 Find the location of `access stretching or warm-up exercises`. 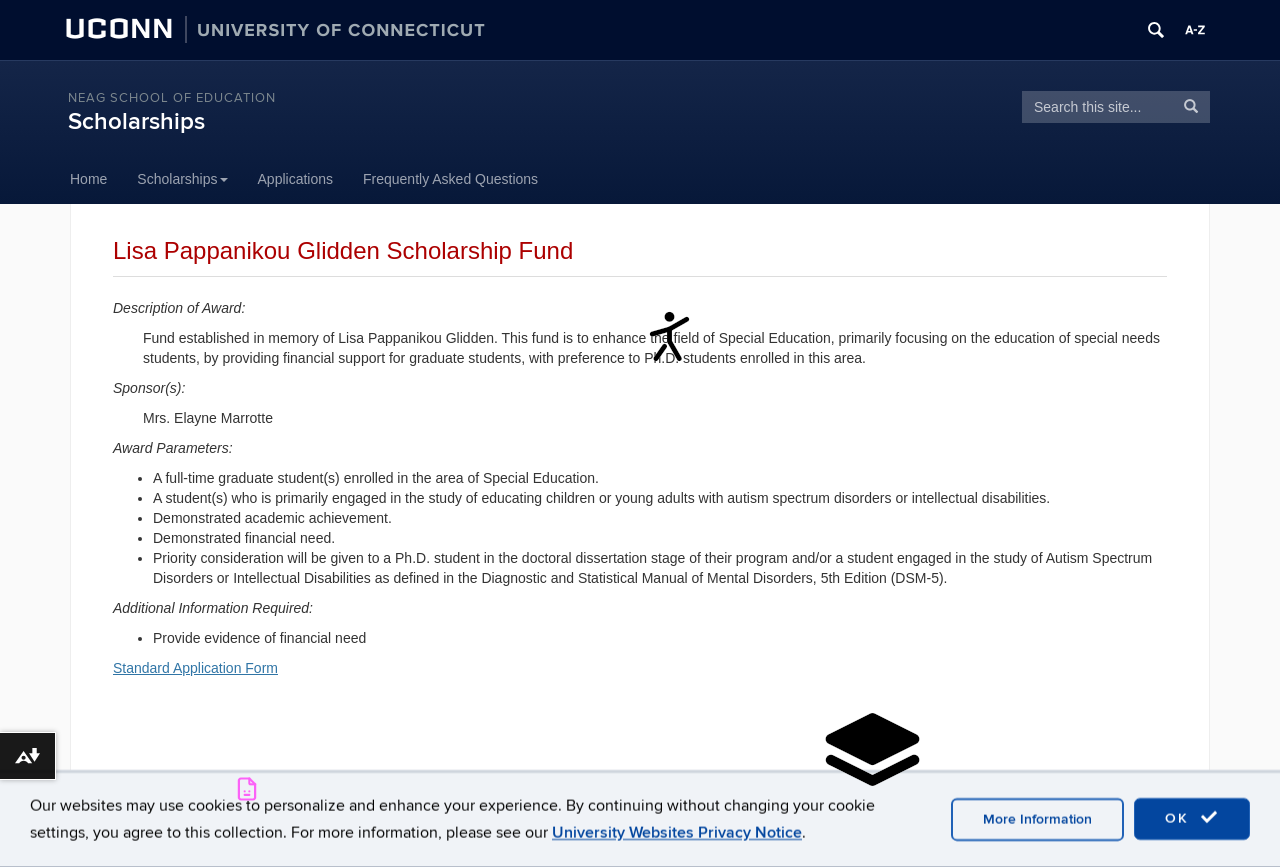

access stretching or warm-up exercises is located at coordinates (669, 336).